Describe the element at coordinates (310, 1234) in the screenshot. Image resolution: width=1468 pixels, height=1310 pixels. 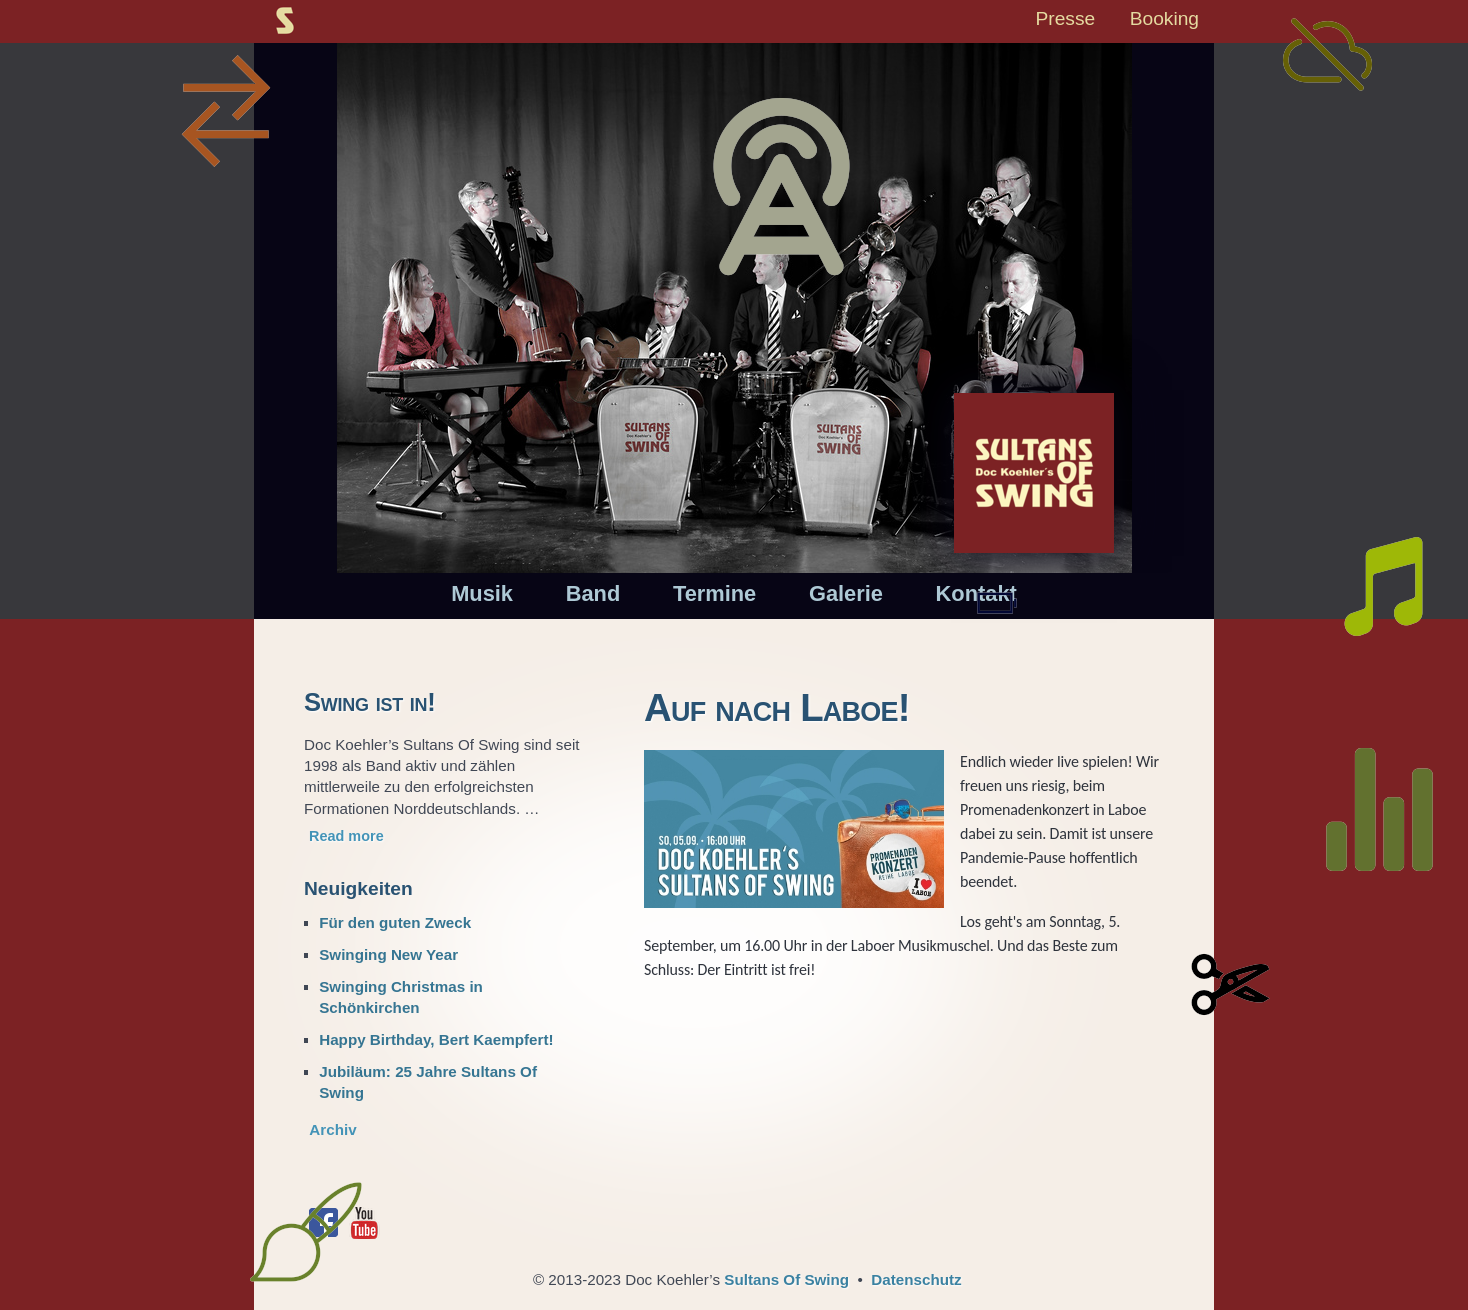
I see `access drawing or painting tools` at that location.